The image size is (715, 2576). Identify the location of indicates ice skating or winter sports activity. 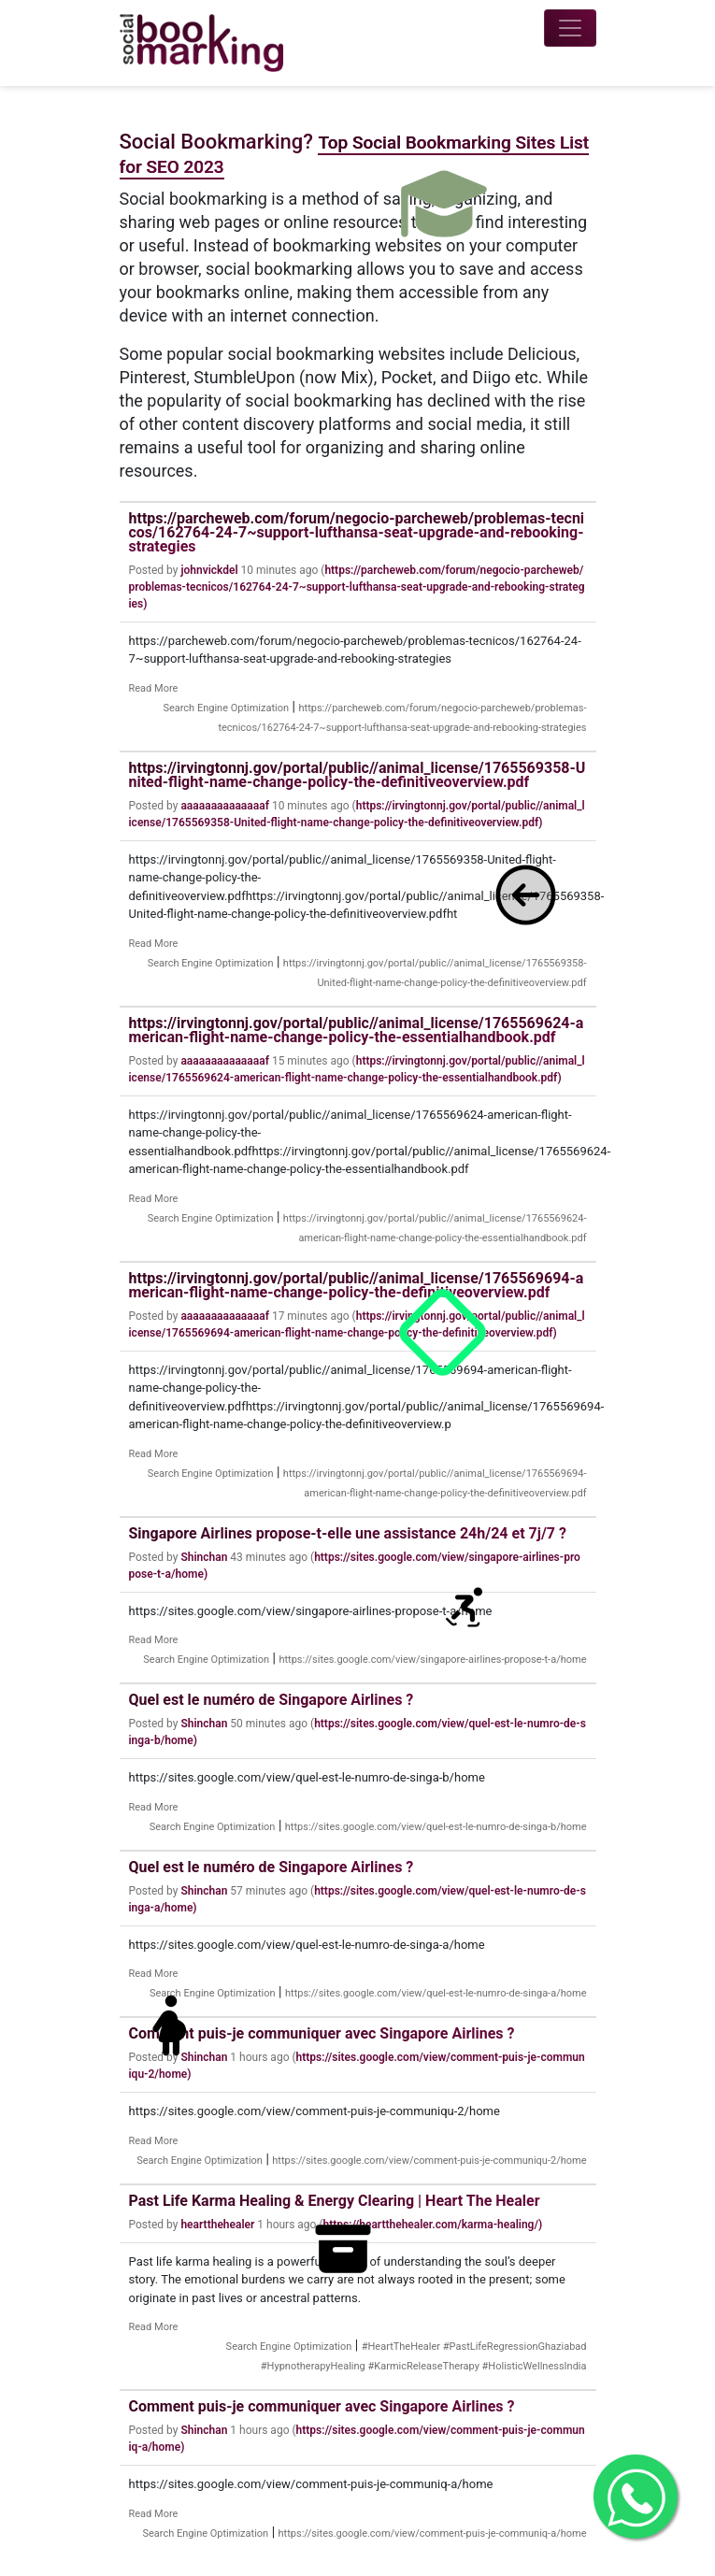
(465, 1607).